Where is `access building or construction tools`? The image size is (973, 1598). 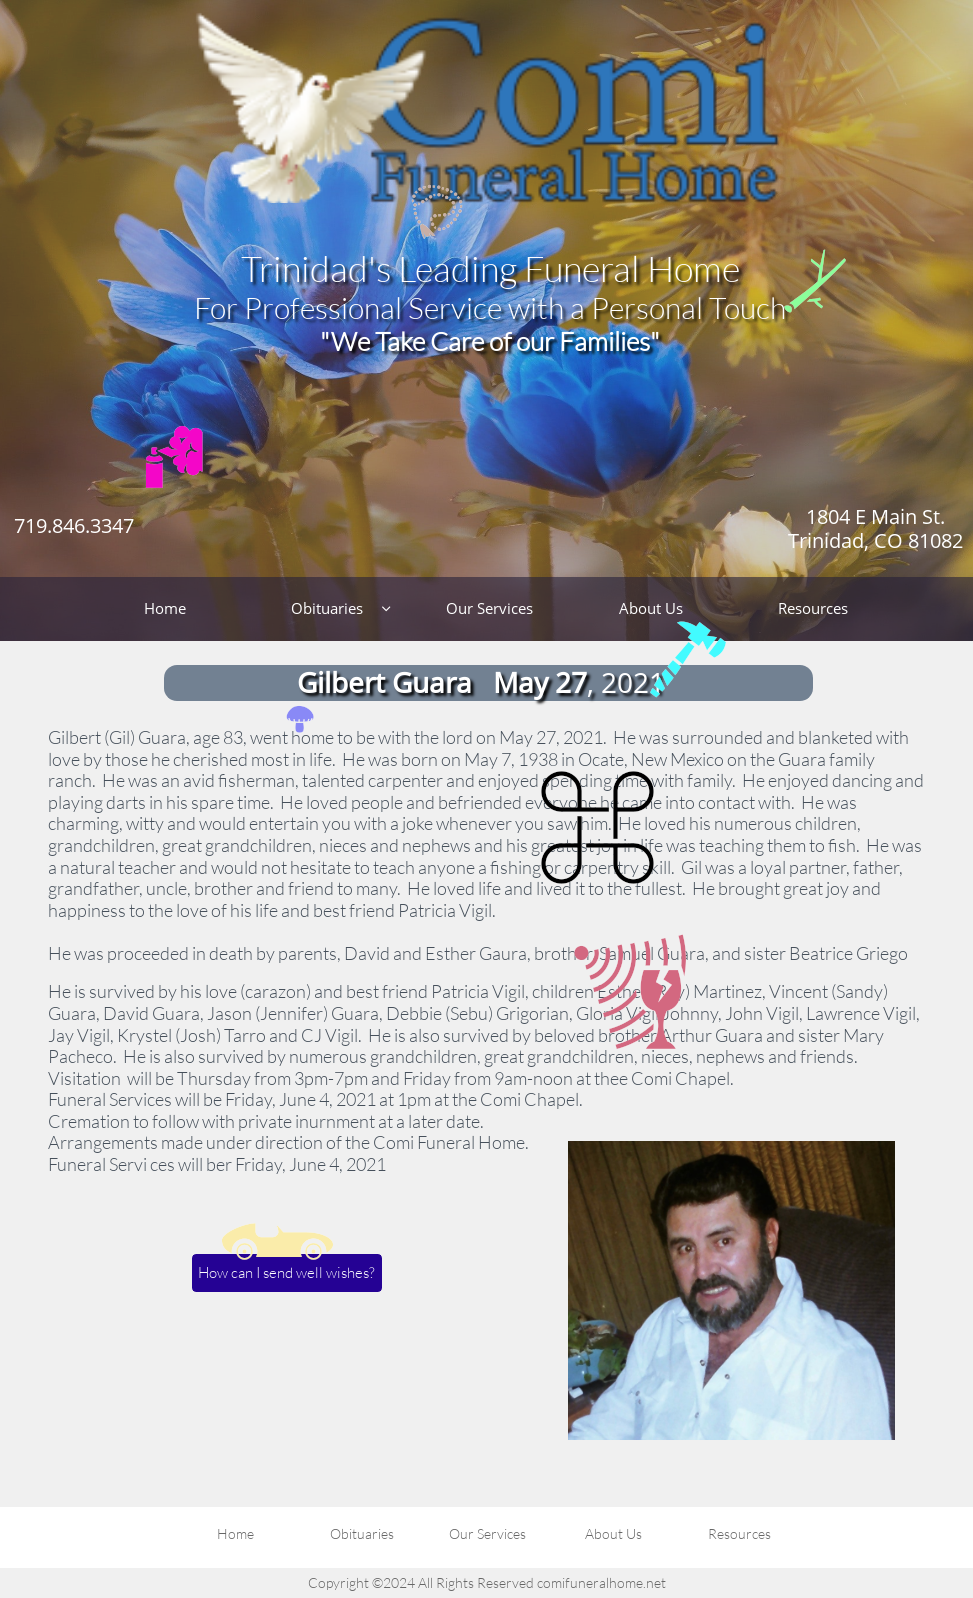 access building or construction tools is located at coordinates (688, 659).